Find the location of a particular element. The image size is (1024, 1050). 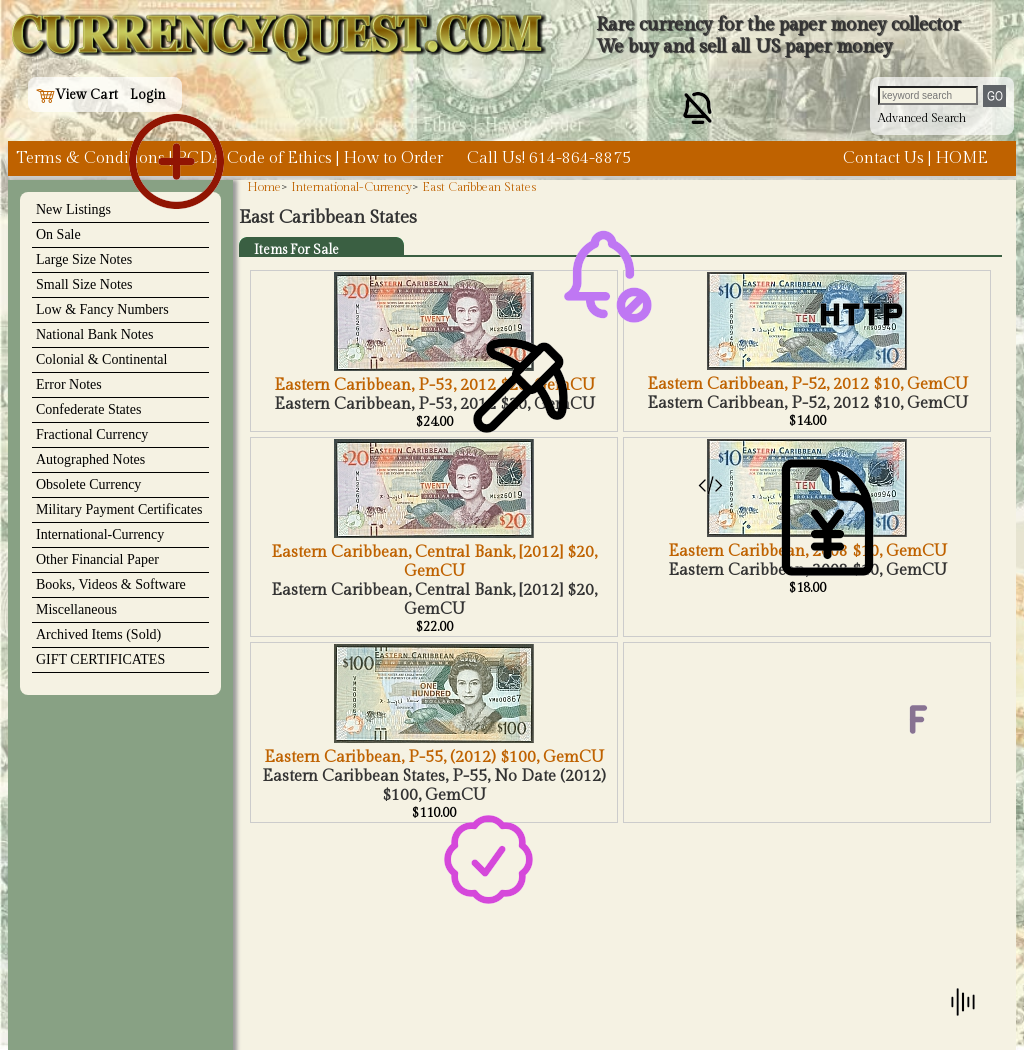

add a new item is located at coordinates (176, 161).